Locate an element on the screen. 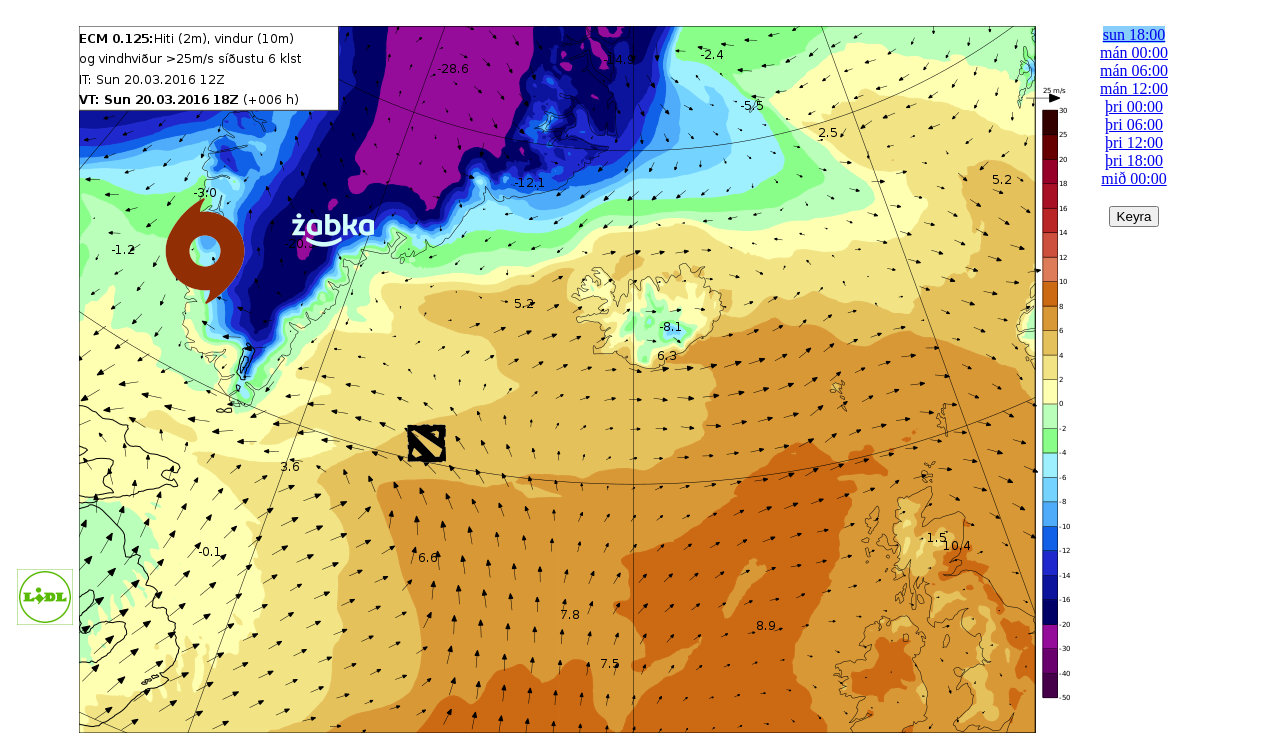  open the Lidl shopping app is located at coordinates (45, 597).